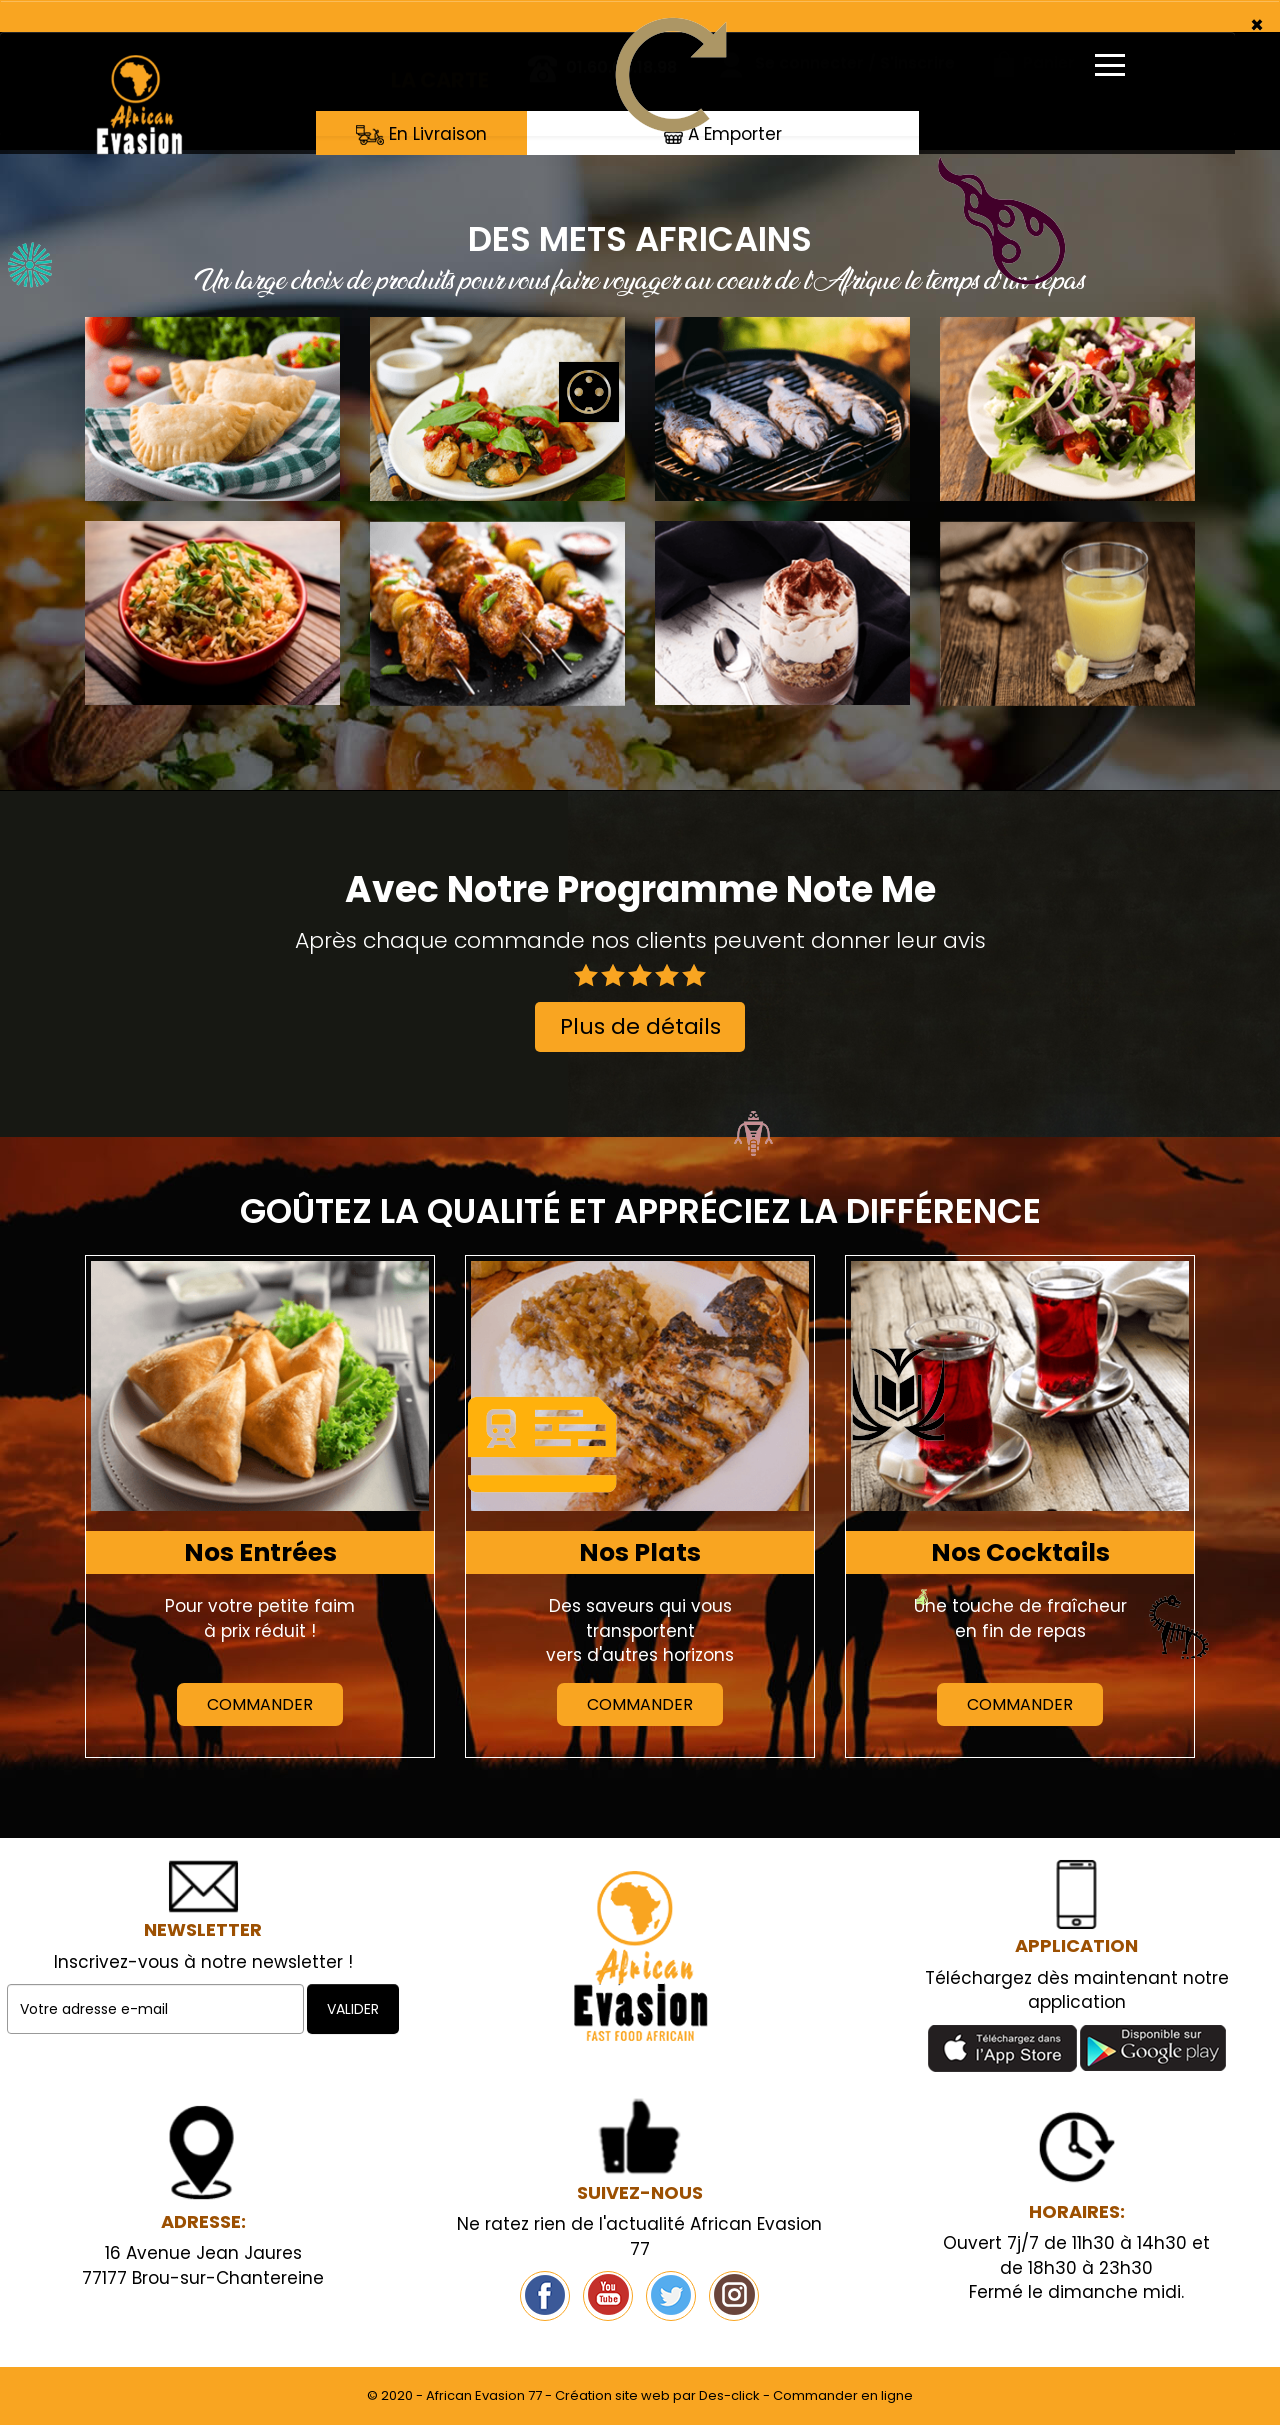 This screenshot has height=2425, width=1280. I want to click on view your subway or transit pass, so click(540, 1444).